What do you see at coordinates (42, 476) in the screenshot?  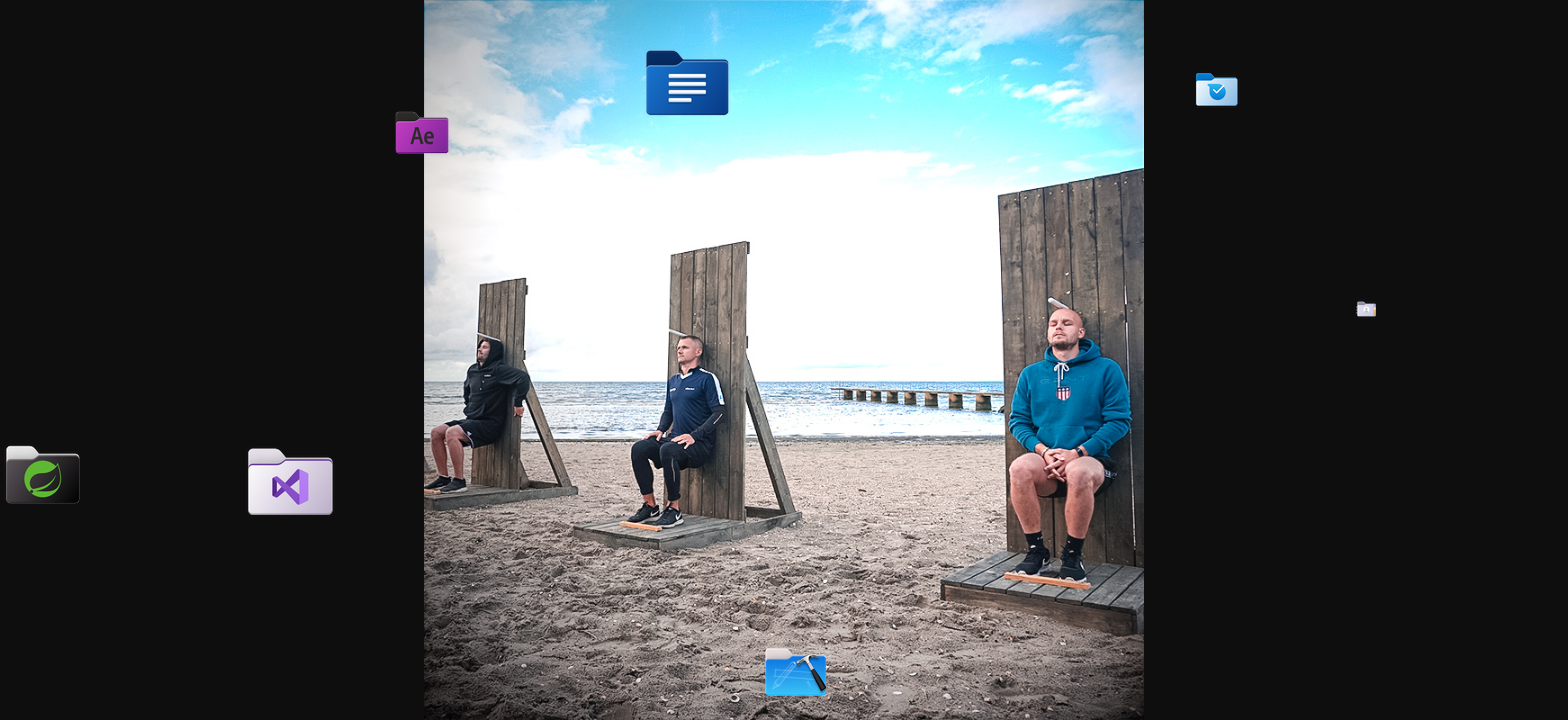 I see `open spring framework project files` at bounding box center [42, 476].